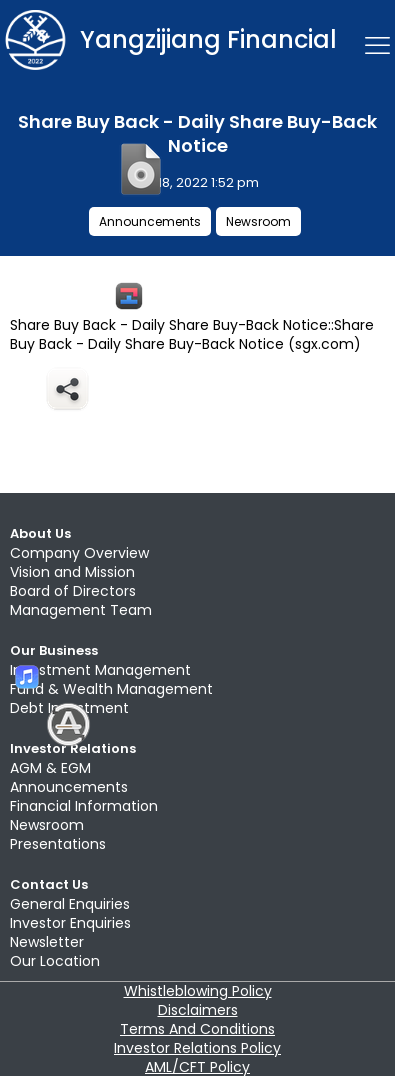 This screenshot has width=395, height=1076. Describe the element at coordinates (129, 296) in the screenshot. I see `launch quadrapassel tetris-style puzzle game` at that location.